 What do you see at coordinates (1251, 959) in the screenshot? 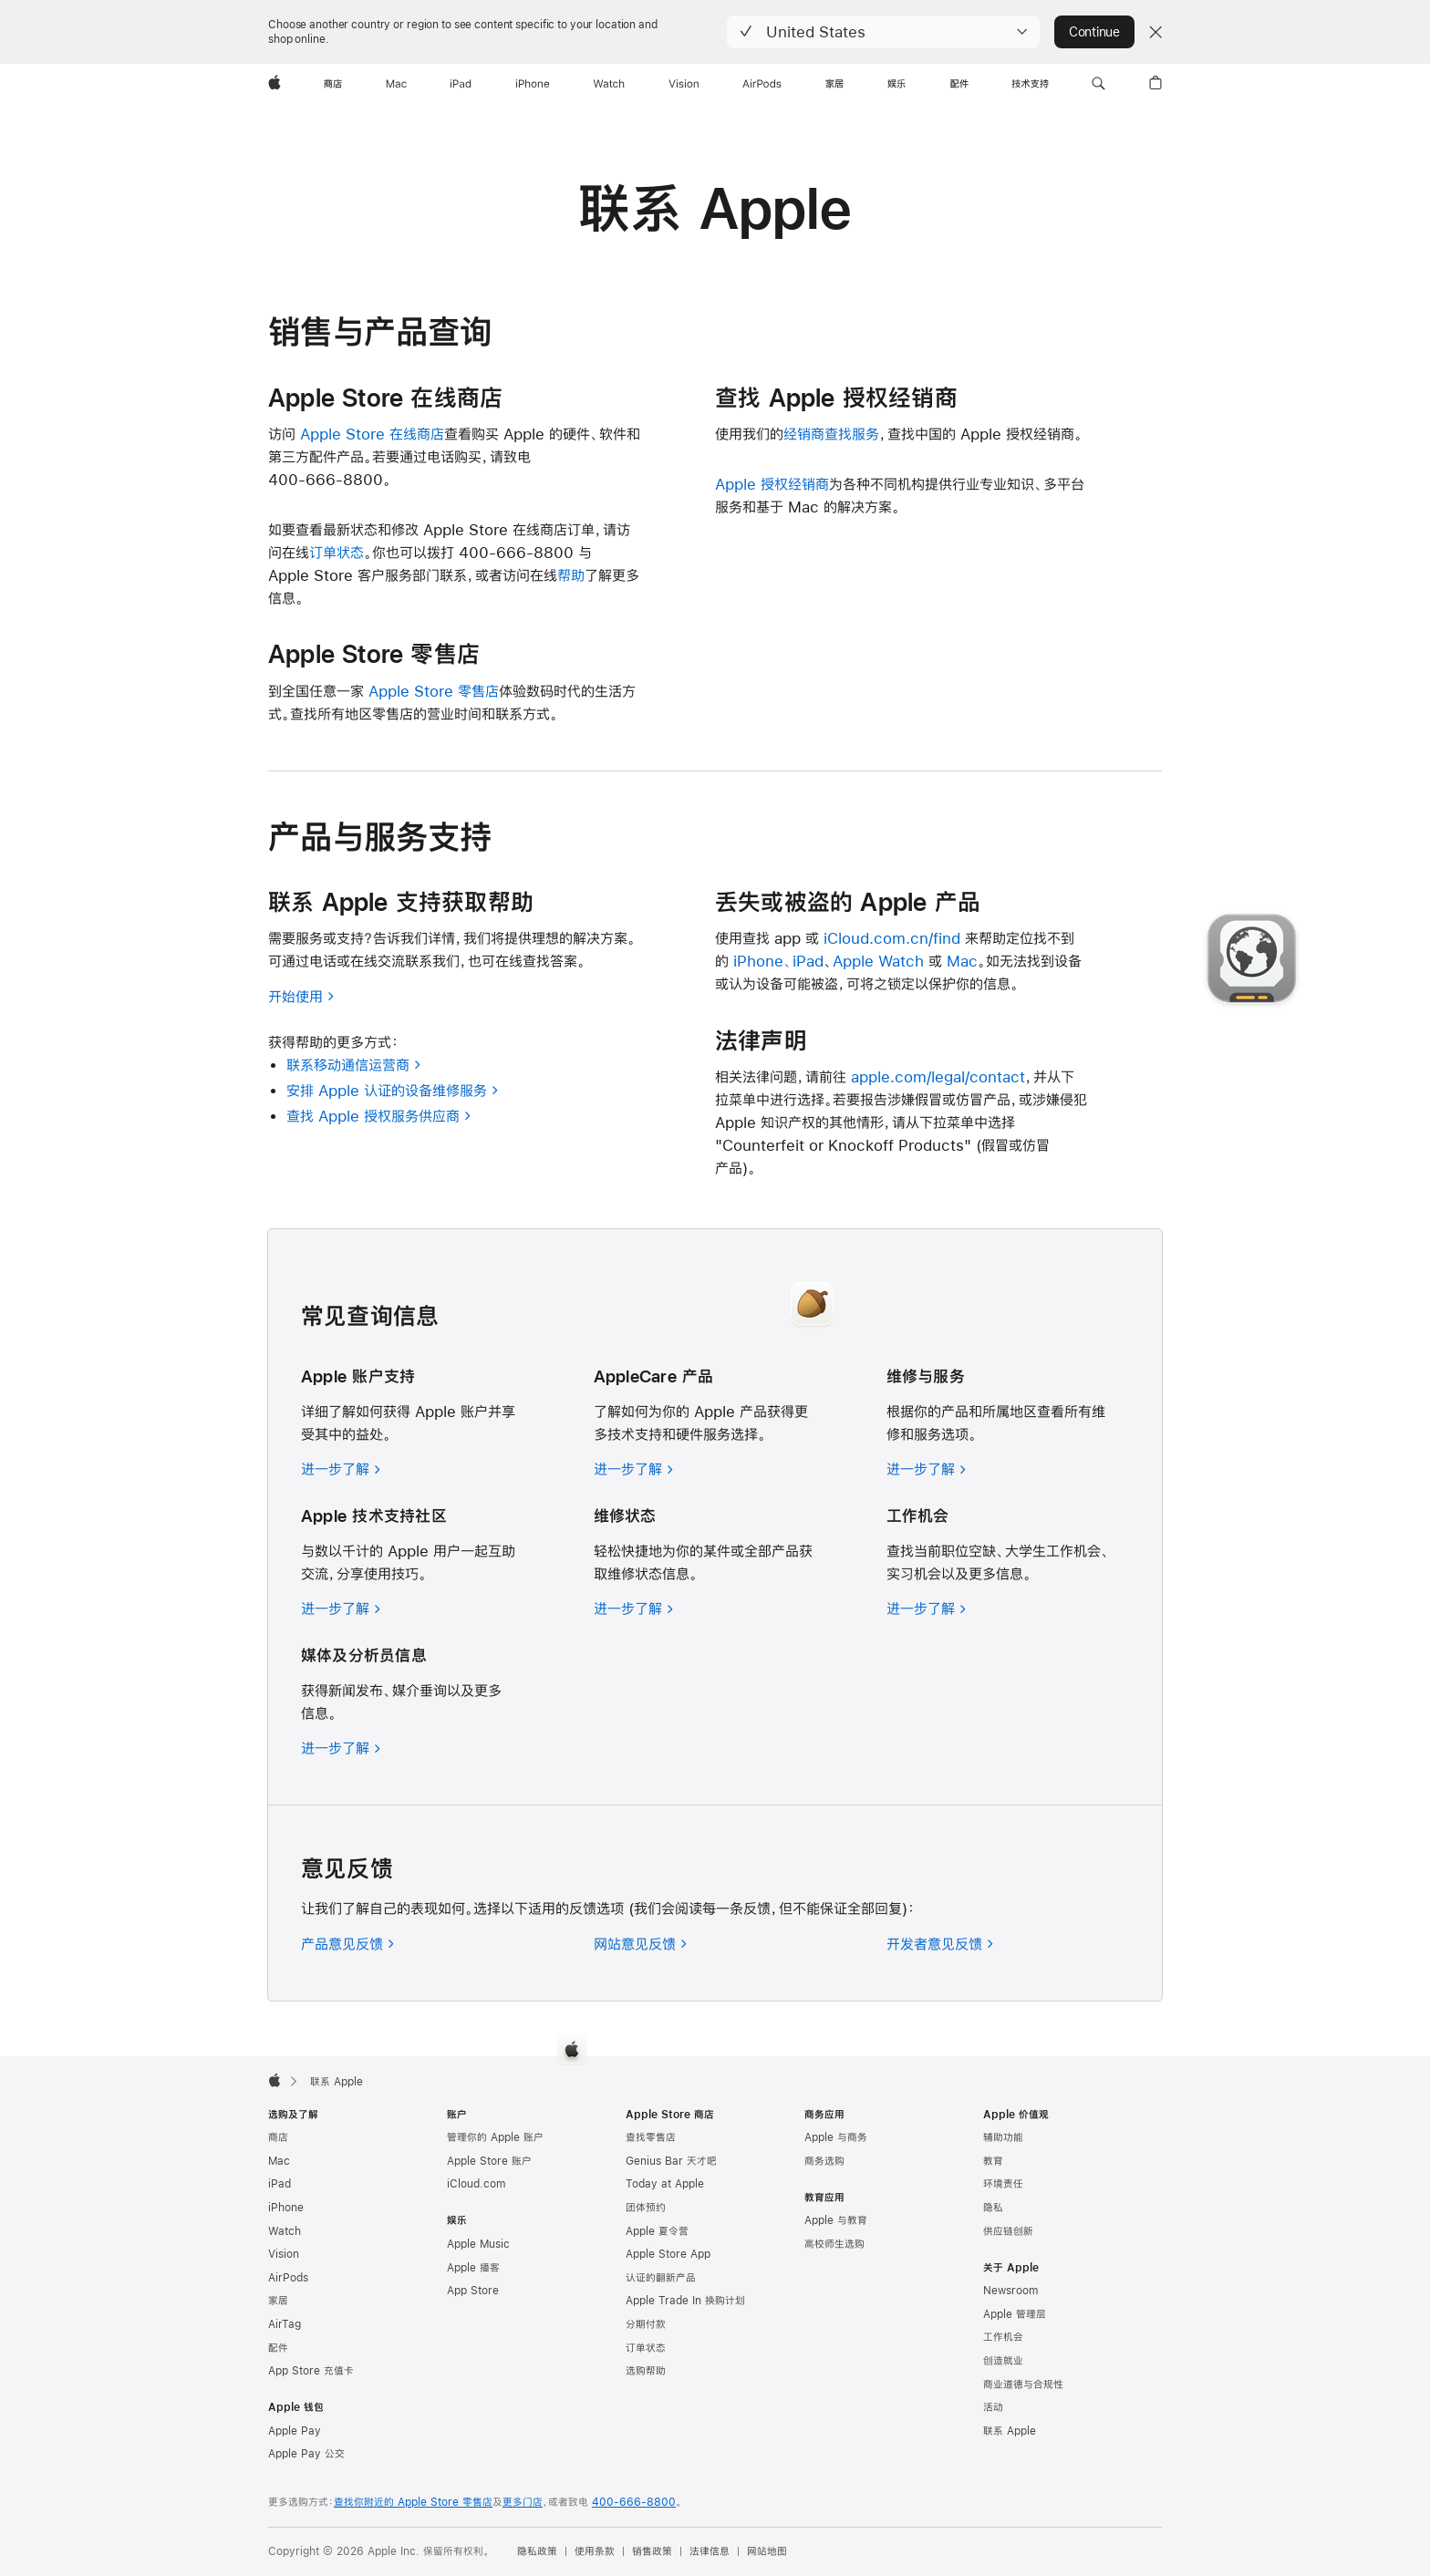
I see `configure iSCSI network storage settings` at bounding box center [1251, 959].